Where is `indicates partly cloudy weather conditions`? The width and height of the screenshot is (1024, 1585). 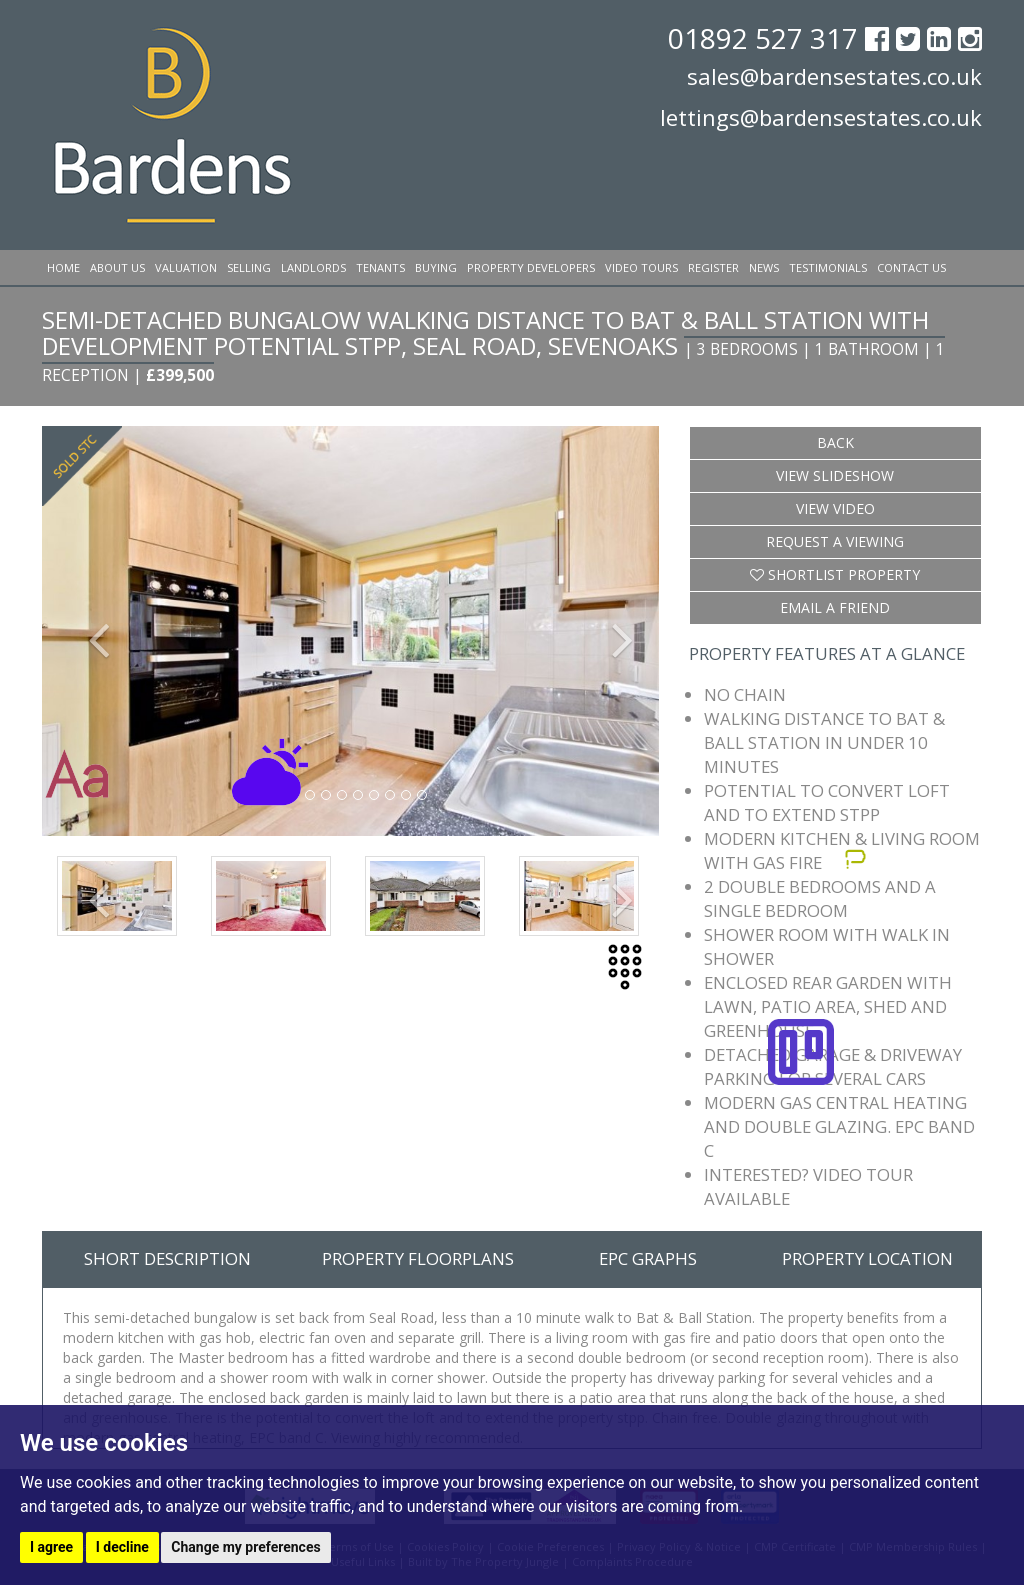
indicates partly cloudy weather conditions is located at coordinates (270, 772).